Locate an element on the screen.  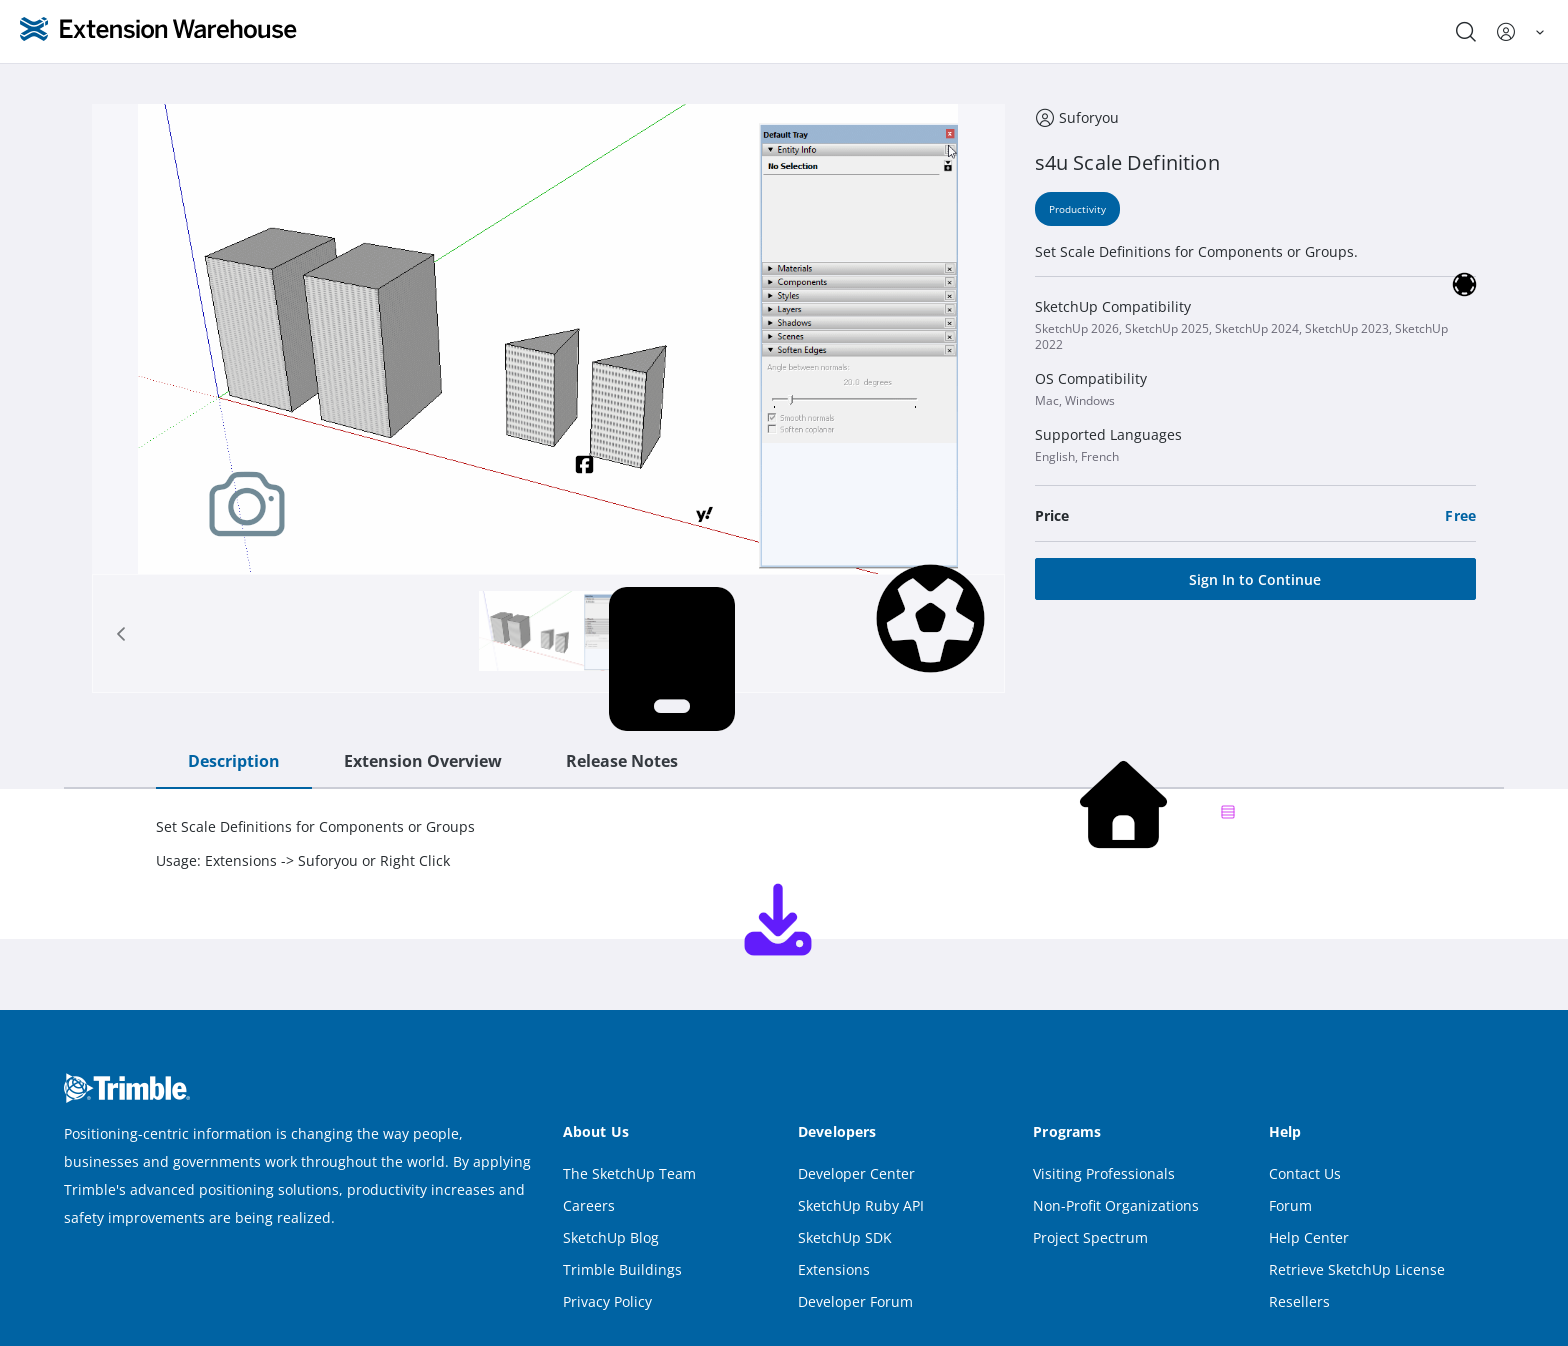
take a photo is located at coordinates (247, 504).